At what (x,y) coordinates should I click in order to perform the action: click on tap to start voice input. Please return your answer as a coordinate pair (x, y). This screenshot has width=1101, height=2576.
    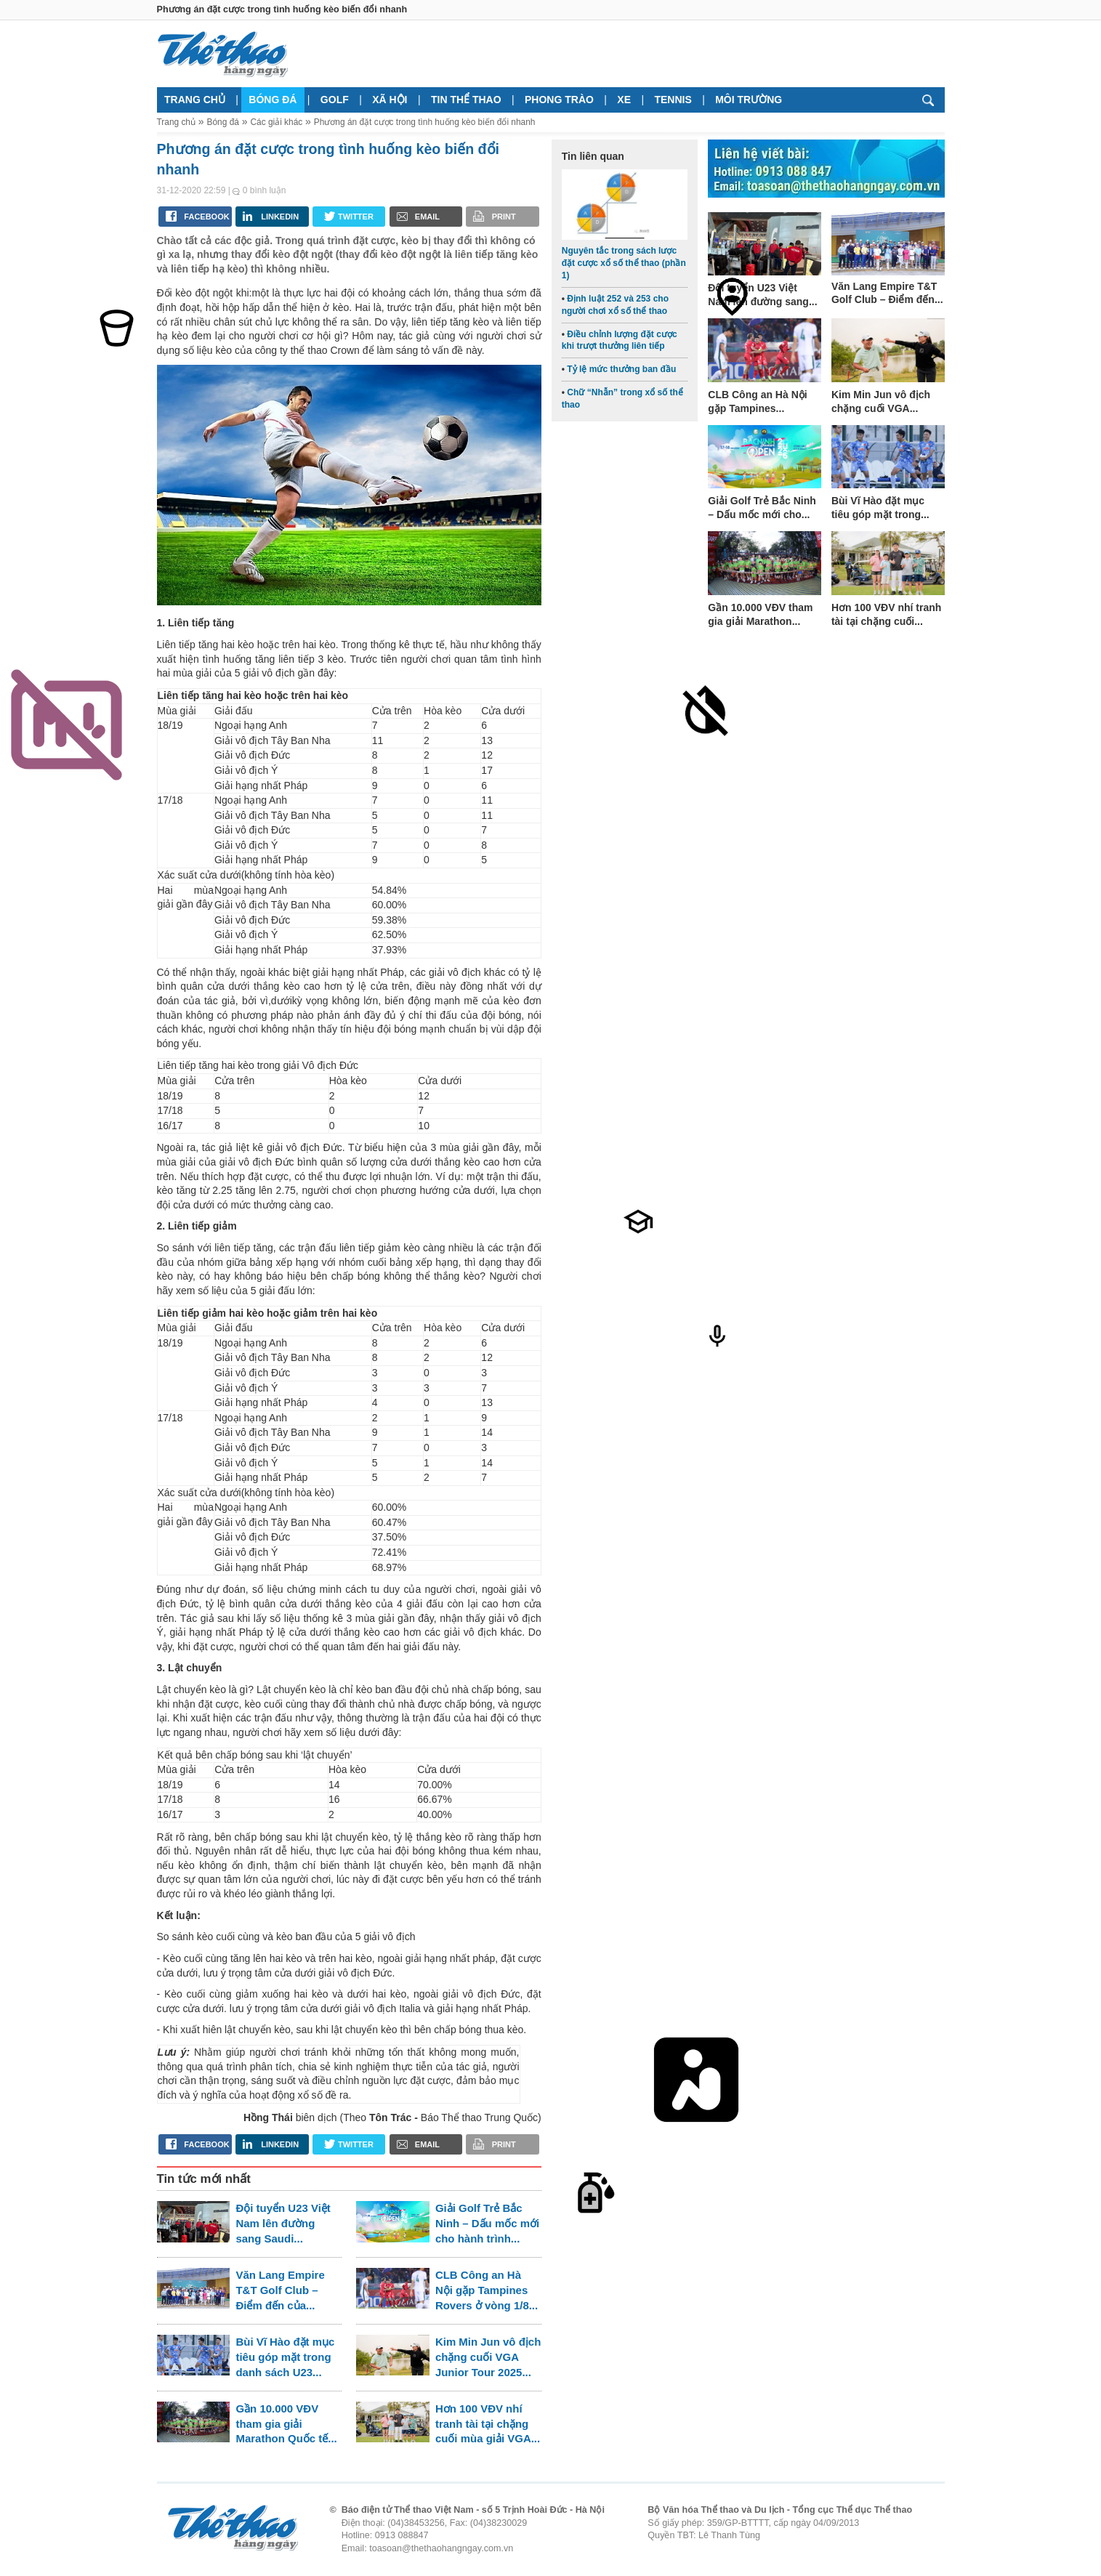
    Looking at the image, I should click on (717, 1336).